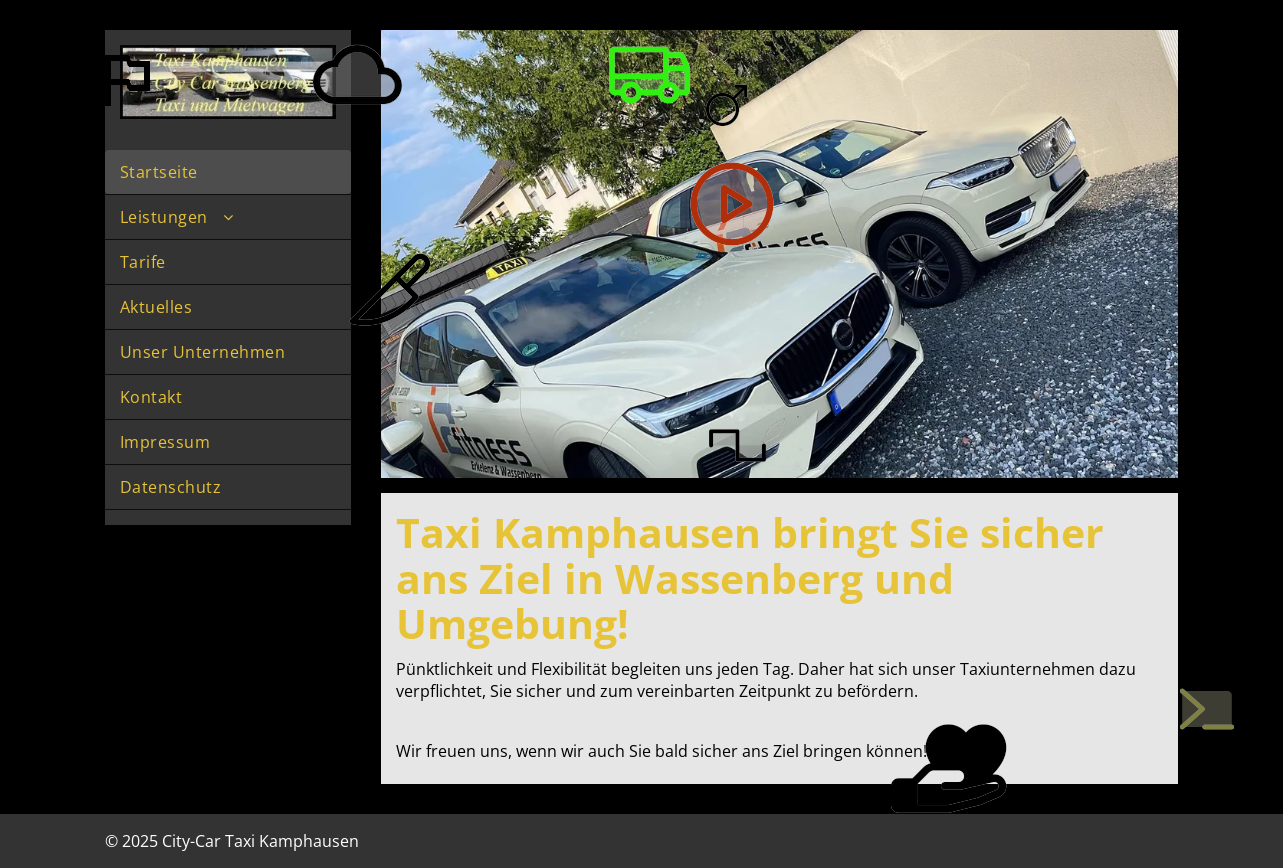 The height and width of the screenshot is (868, 1283). I want to click on toggle square wave audio signal, so click(737, 445).